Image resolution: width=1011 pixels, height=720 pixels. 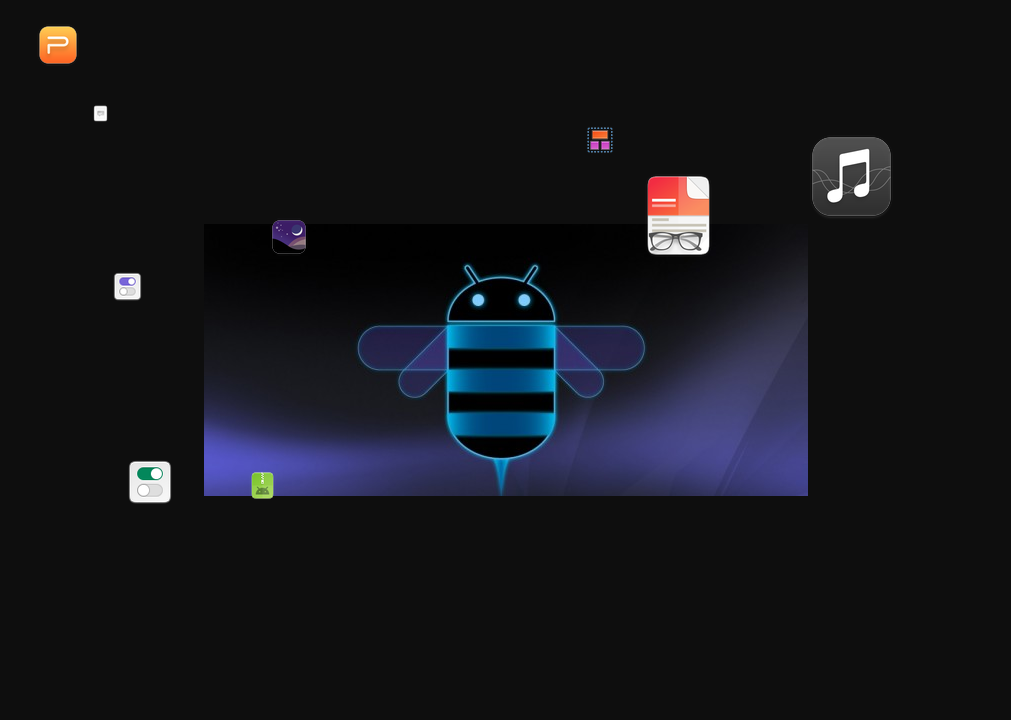 What do you see at coordinates (127, 286) in the screenshot?
I see `open gnome tweaks to customize desktop settings` at bounding box center [127, 286].